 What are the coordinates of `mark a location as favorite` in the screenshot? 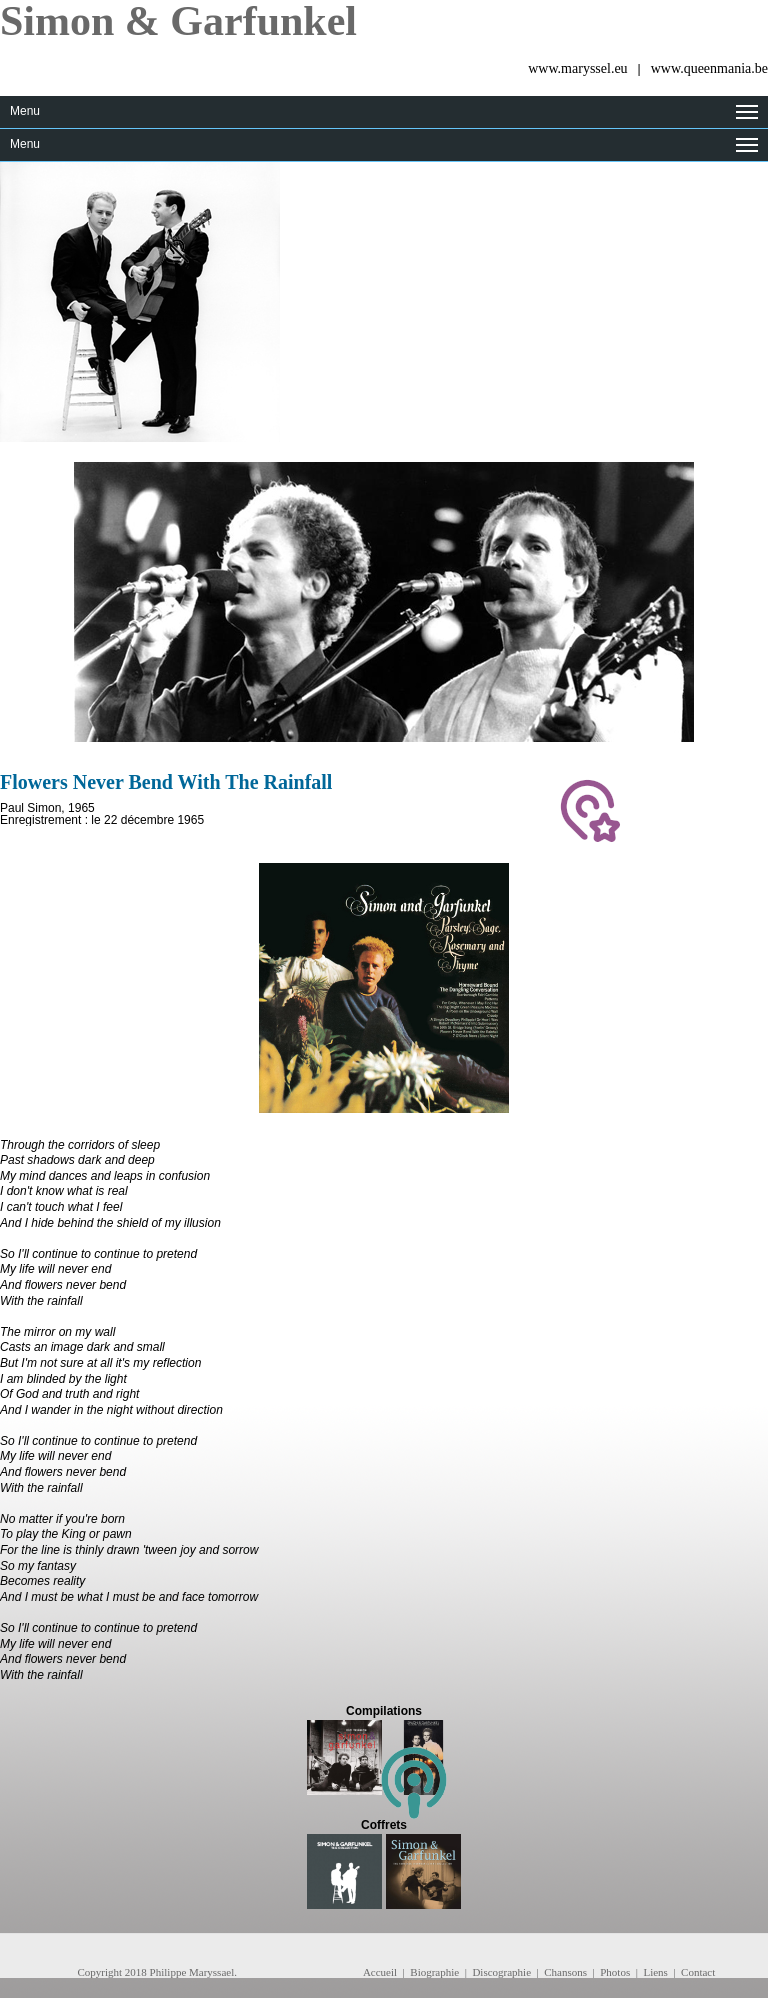 It's located at (587, 809).